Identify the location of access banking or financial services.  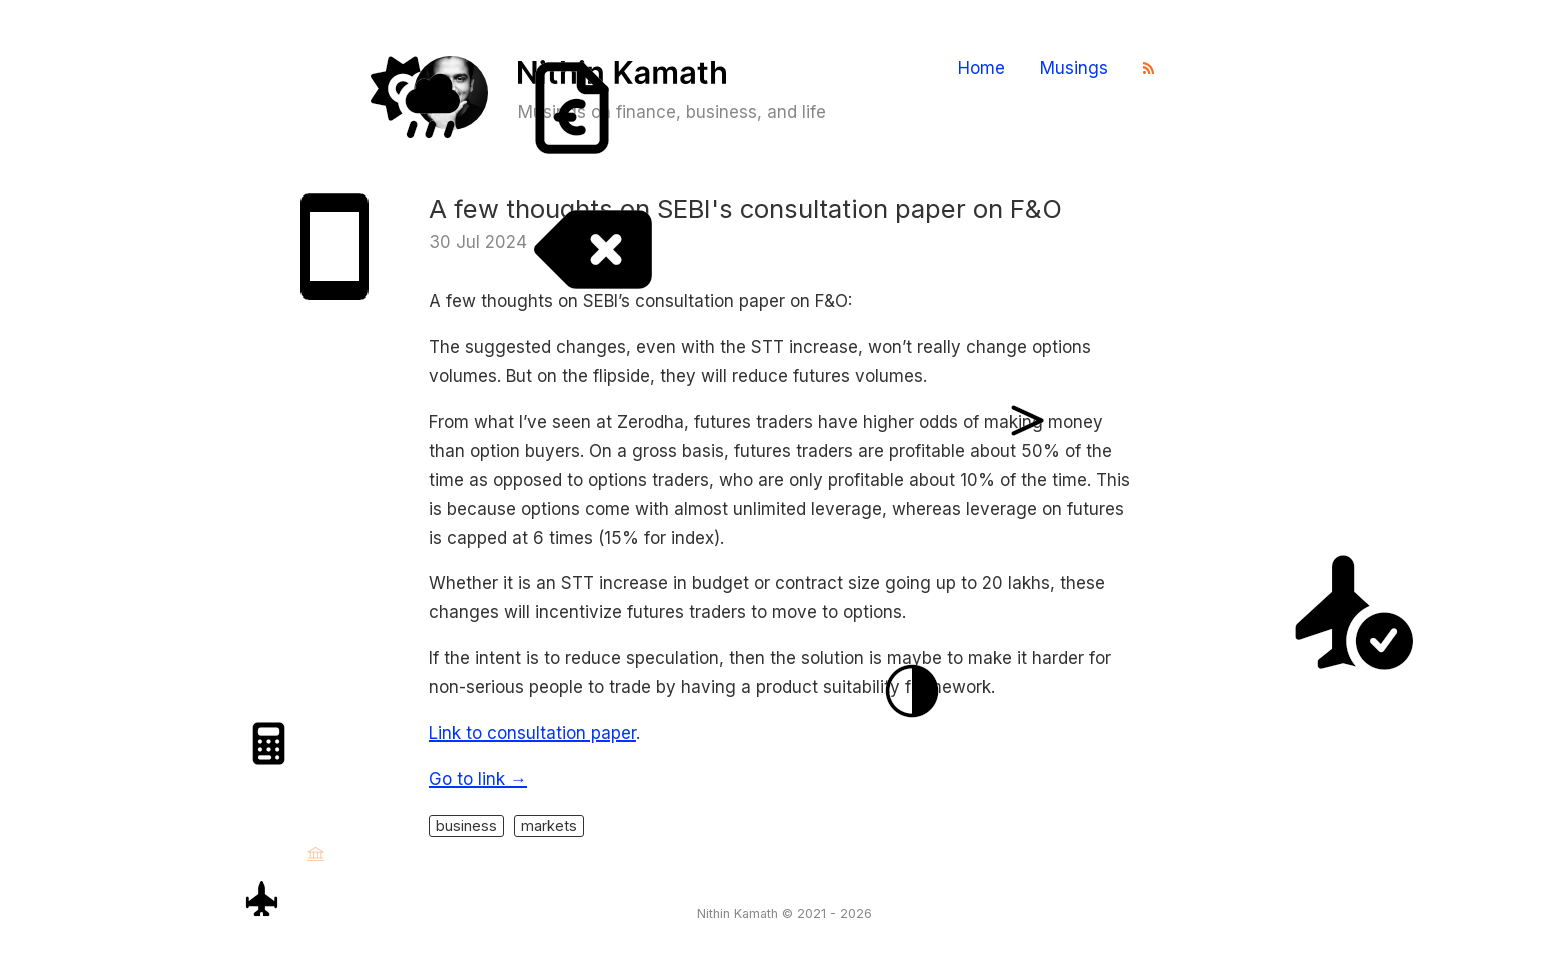
(315, 854).